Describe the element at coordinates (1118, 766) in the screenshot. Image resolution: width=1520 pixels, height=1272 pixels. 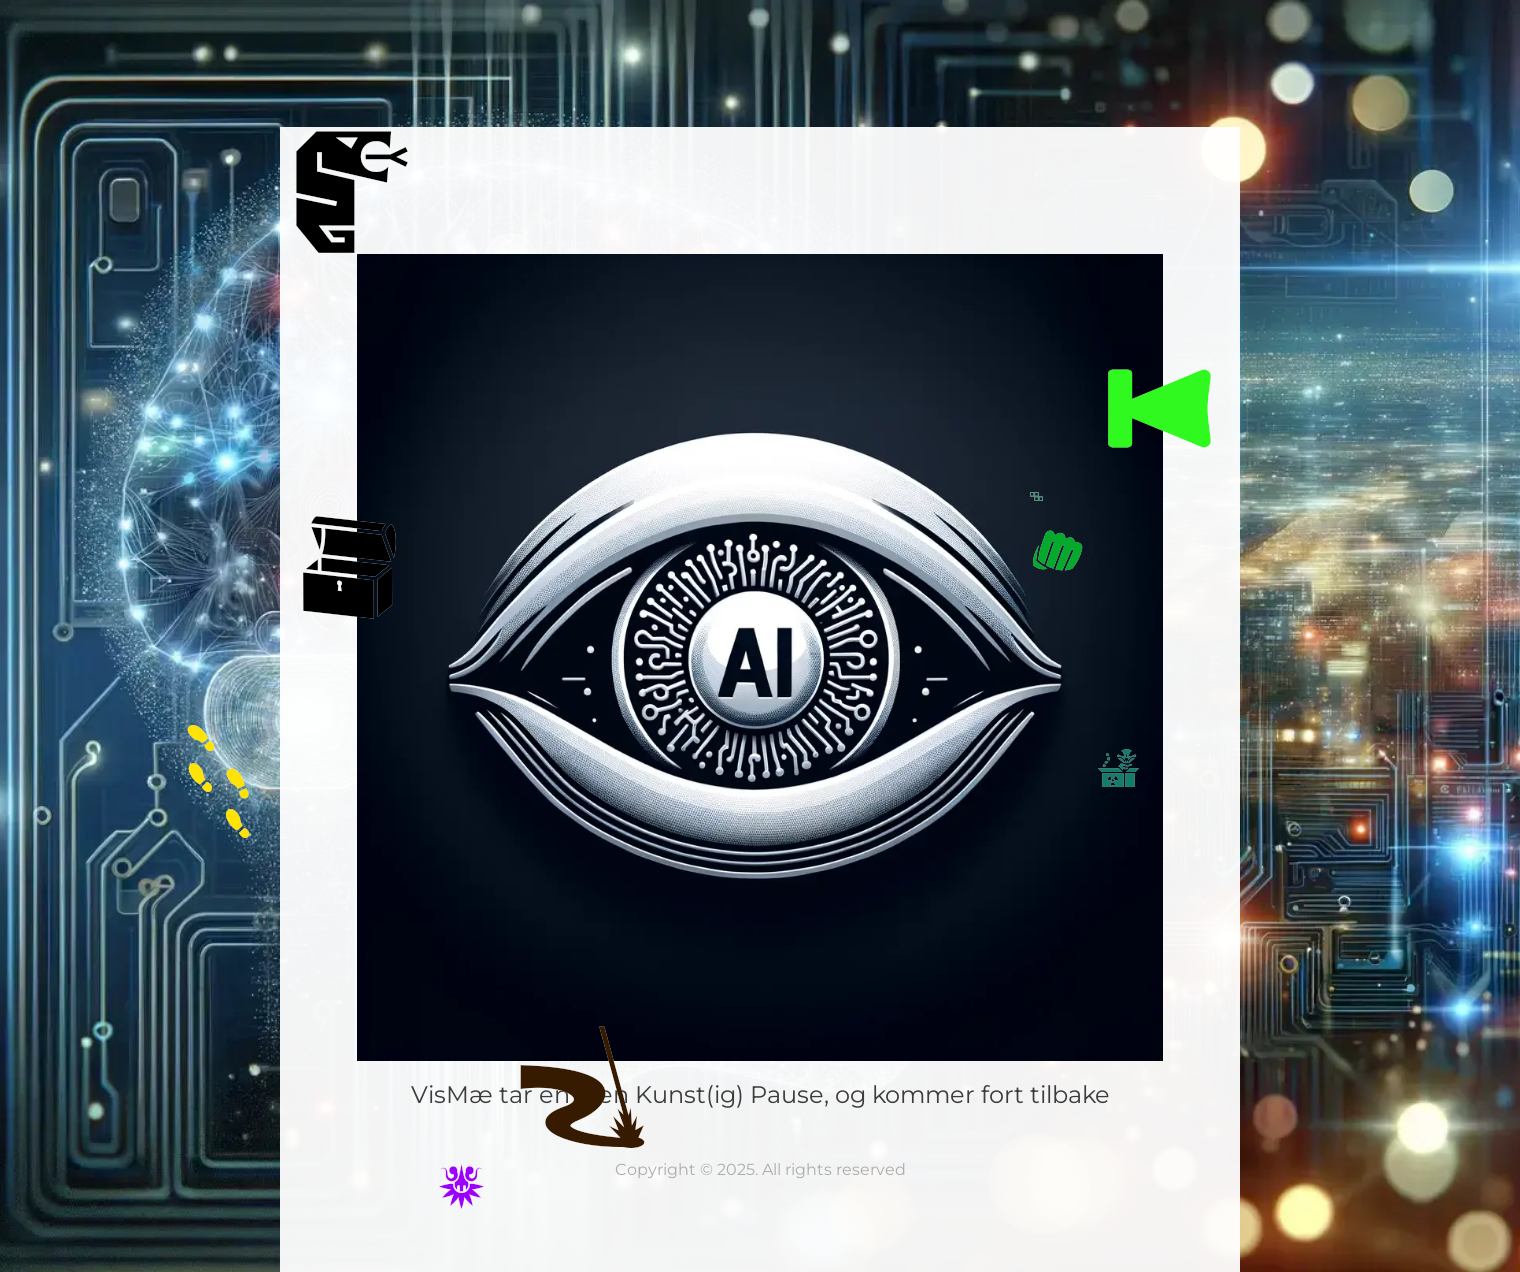
I see `indicates a failed or negative quantum experiment outcome` at that location.